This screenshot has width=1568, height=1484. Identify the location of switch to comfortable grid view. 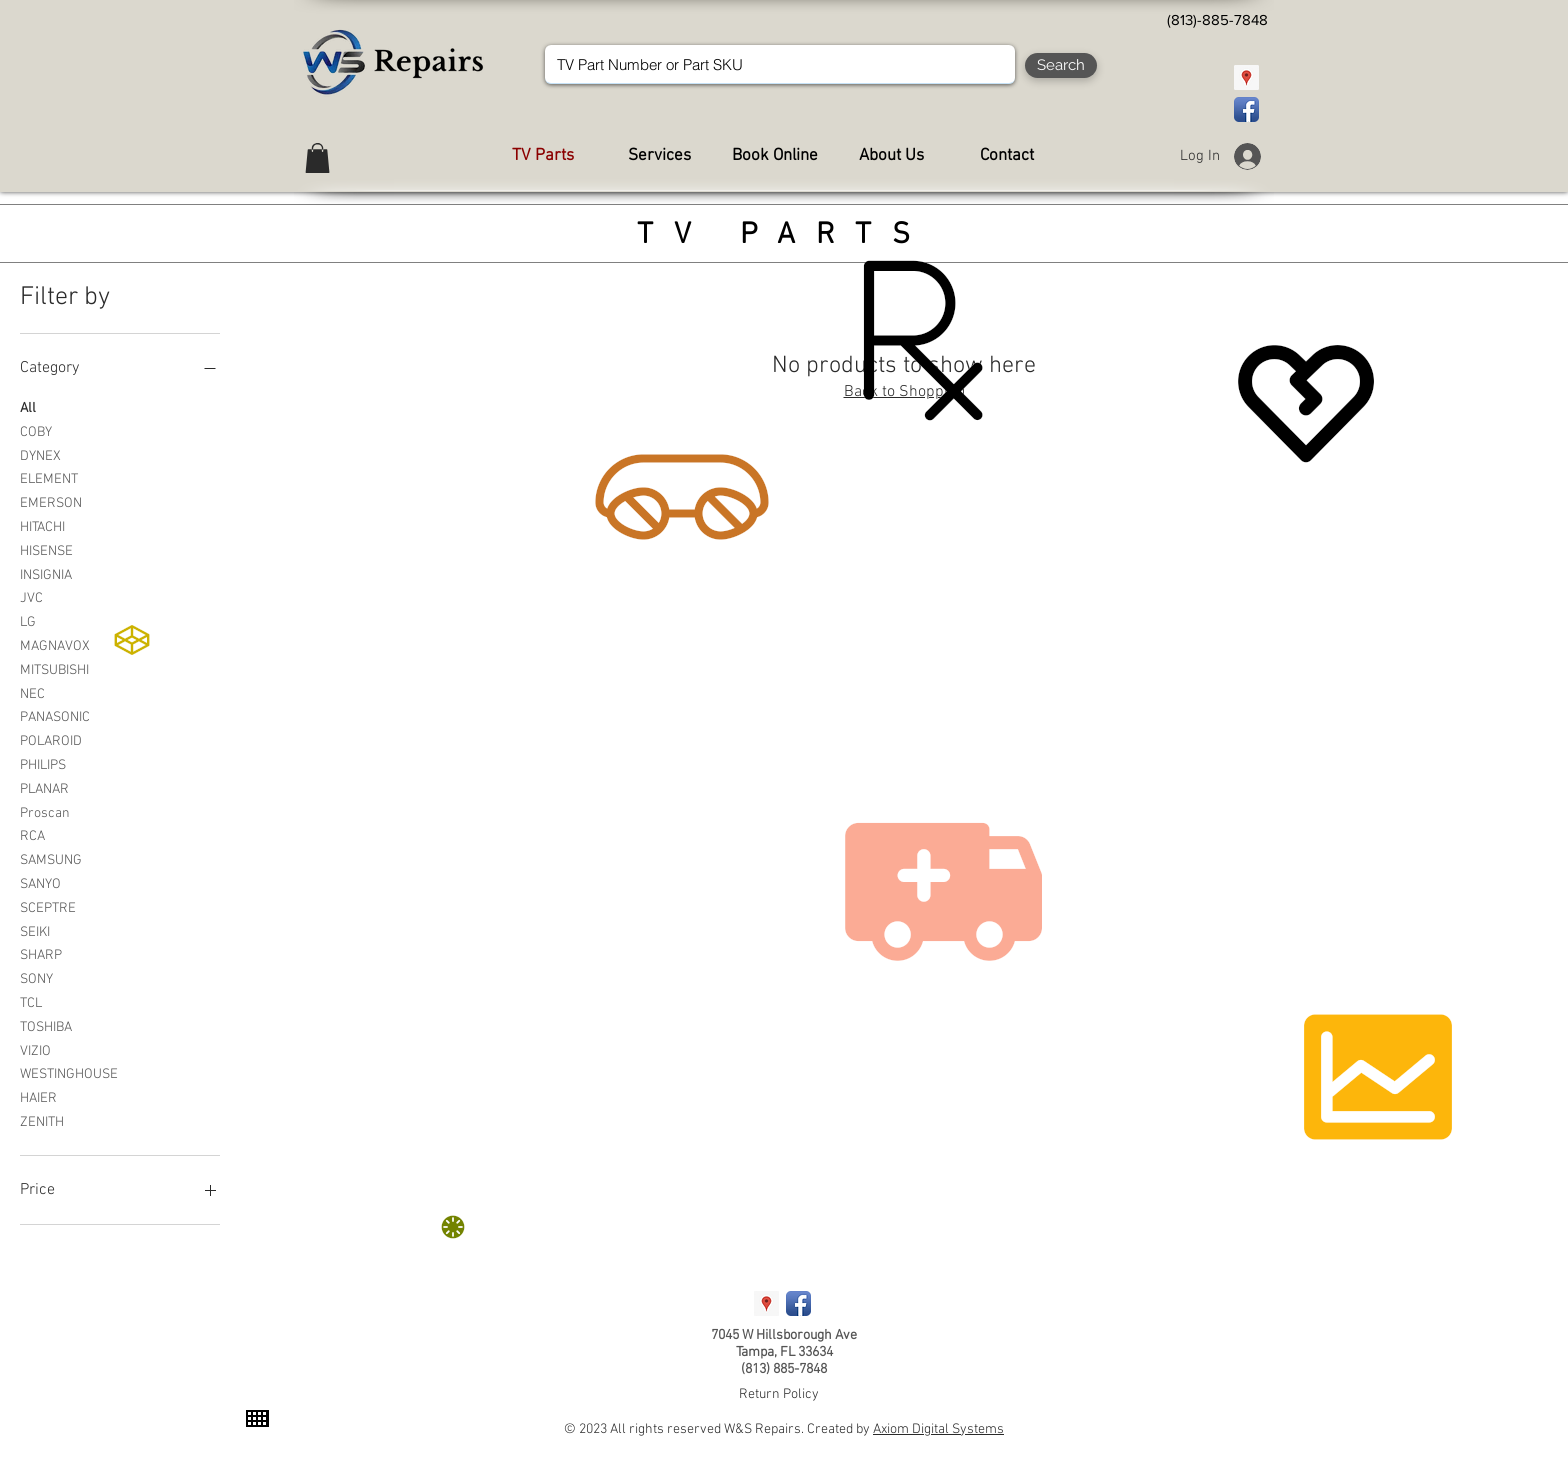
(256, 1418).